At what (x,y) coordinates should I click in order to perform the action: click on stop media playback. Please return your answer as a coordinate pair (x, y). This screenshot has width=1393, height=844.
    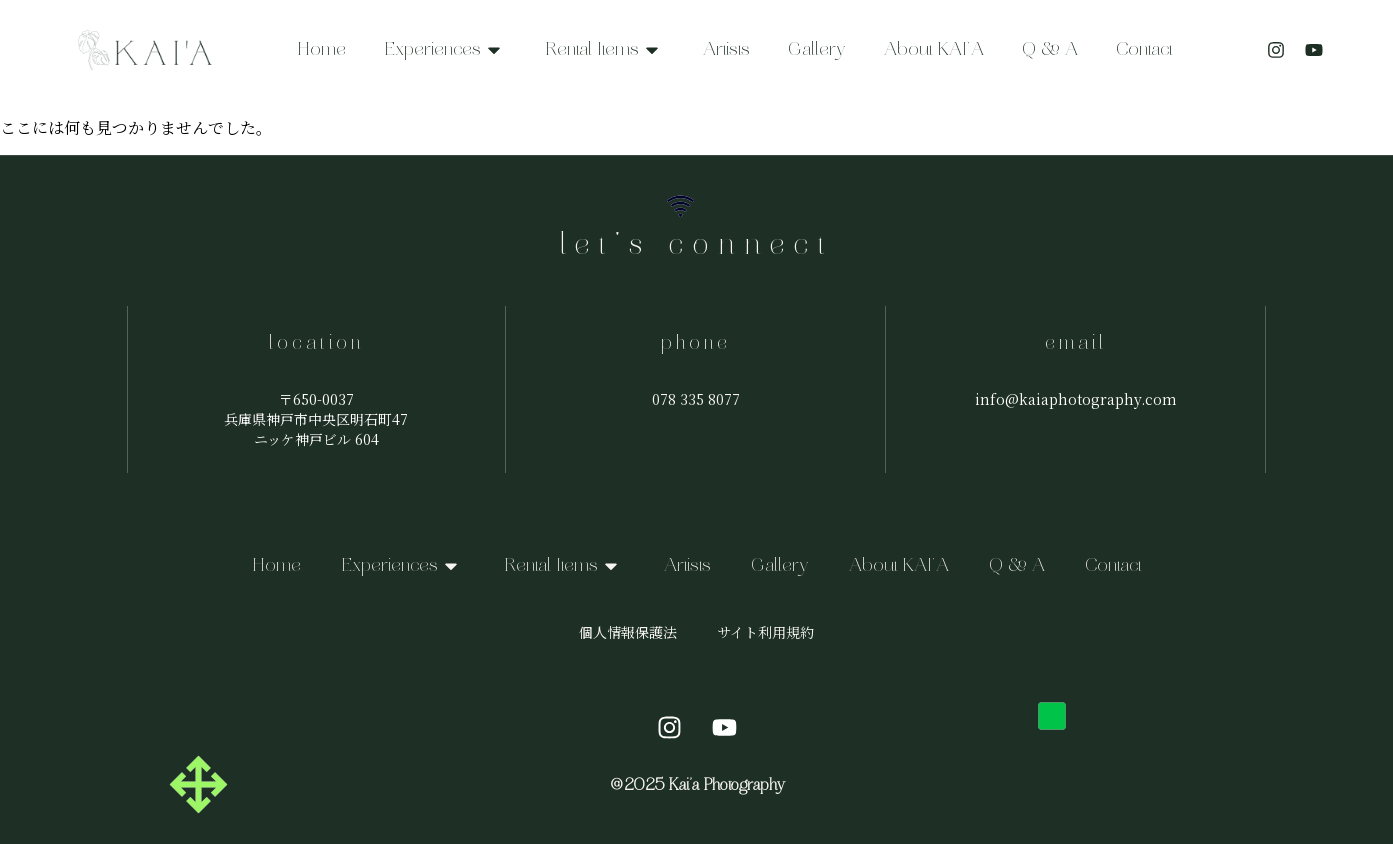
    Looking at the image, I should click on (1052, 716).